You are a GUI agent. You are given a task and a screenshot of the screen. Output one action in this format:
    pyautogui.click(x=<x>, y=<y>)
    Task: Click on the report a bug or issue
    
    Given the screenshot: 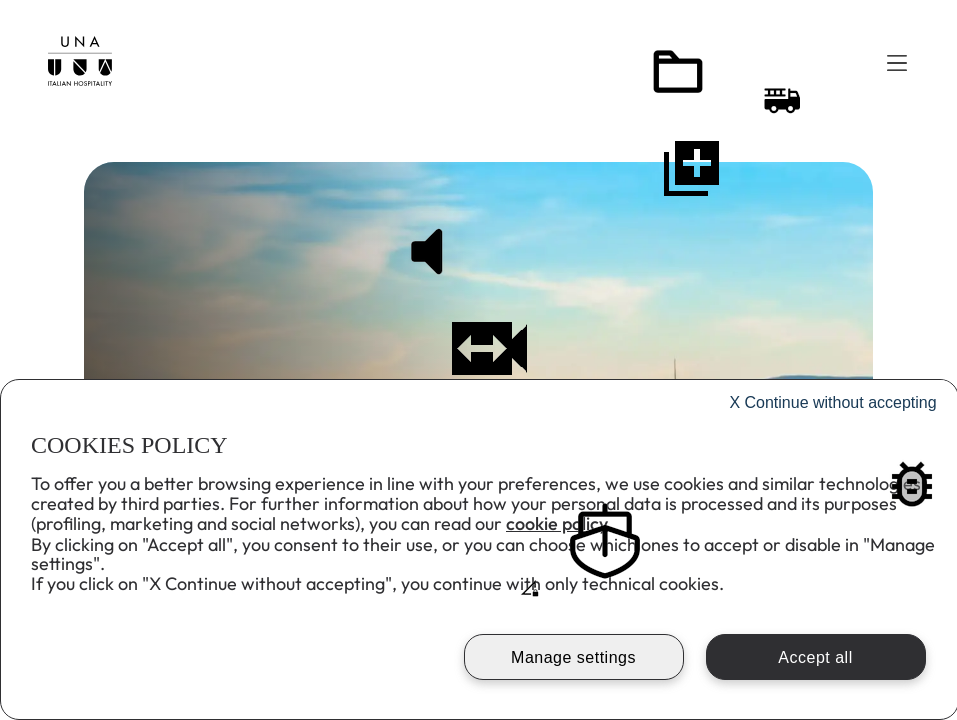 What is the action you would take?
    pyautogui.click(x=912, y=484)
    